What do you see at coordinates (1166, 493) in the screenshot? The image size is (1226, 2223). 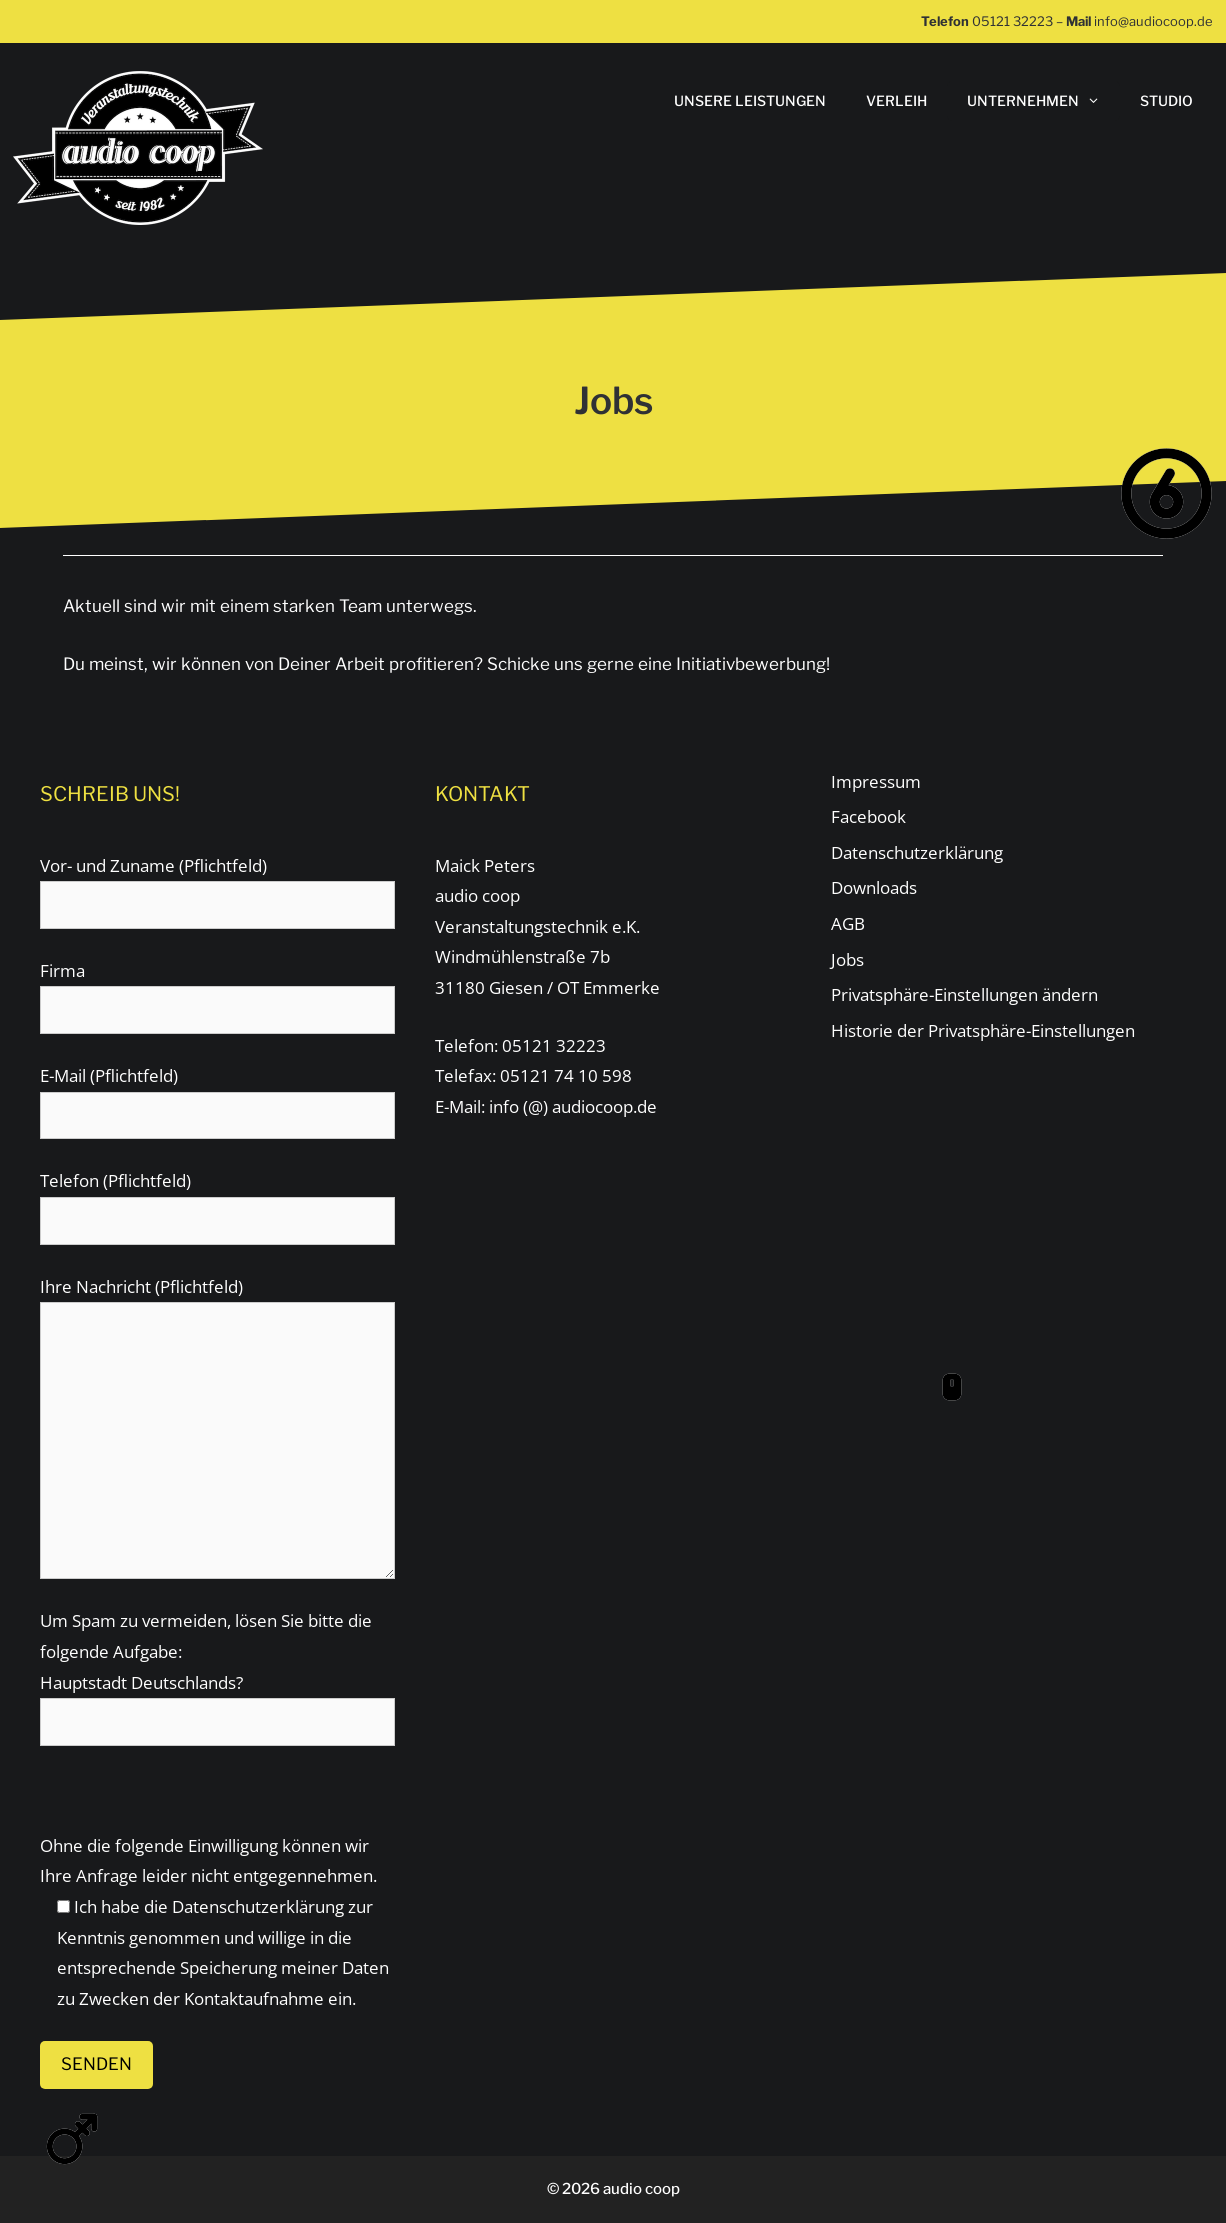 I see `indicates step six in a numbered sequence` at bounding box center [1166, 493].